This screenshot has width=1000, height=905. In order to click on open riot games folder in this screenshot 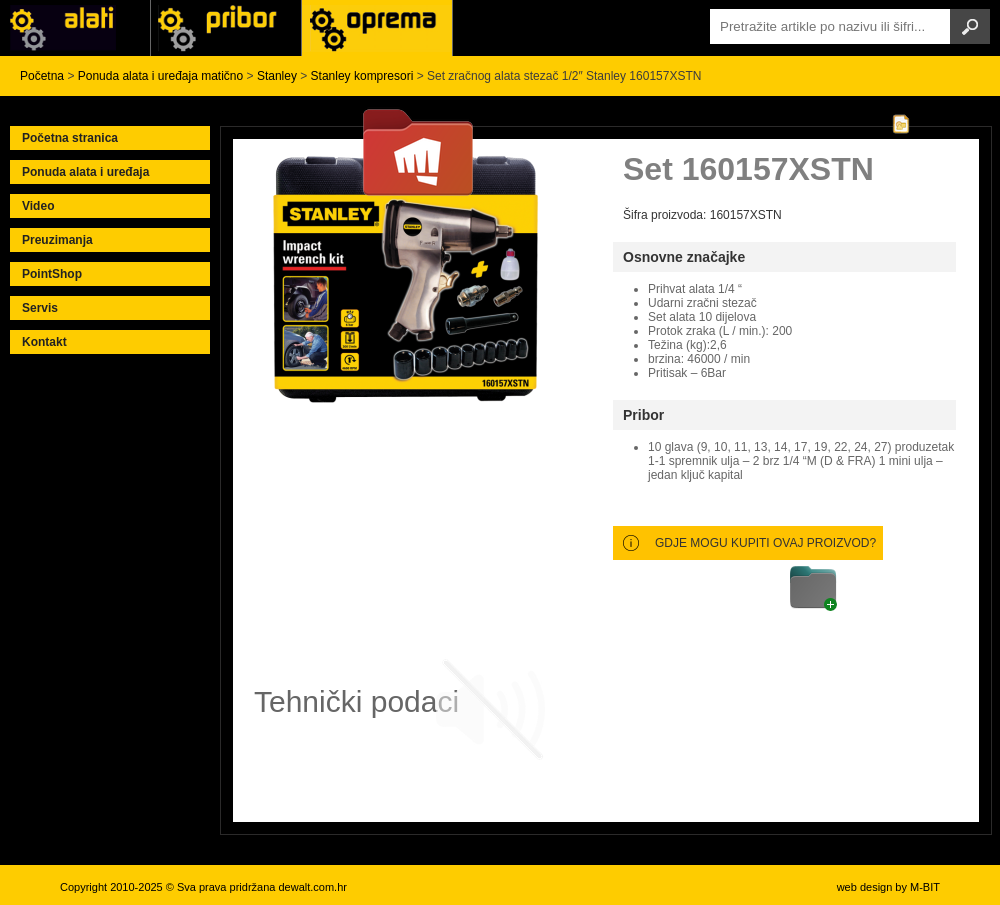, I will do `click(417, 155)`.